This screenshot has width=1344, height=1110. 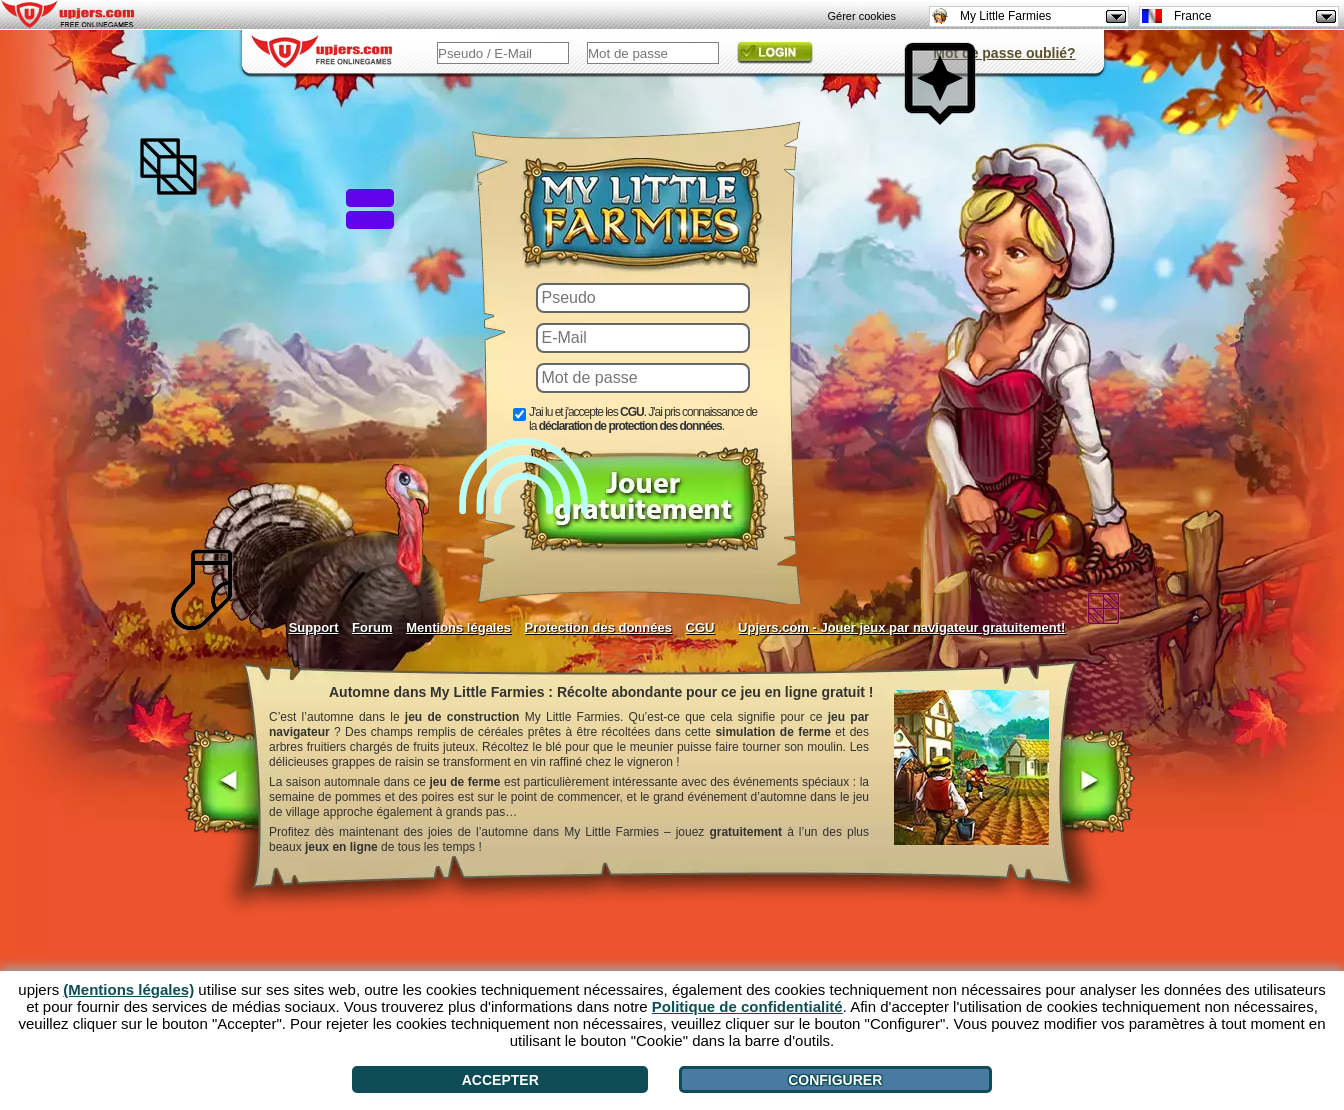 What do you see at coordinates (370, 209) in the screenshot?
I see `switch to row layout view` at bounding box center [370, 209].